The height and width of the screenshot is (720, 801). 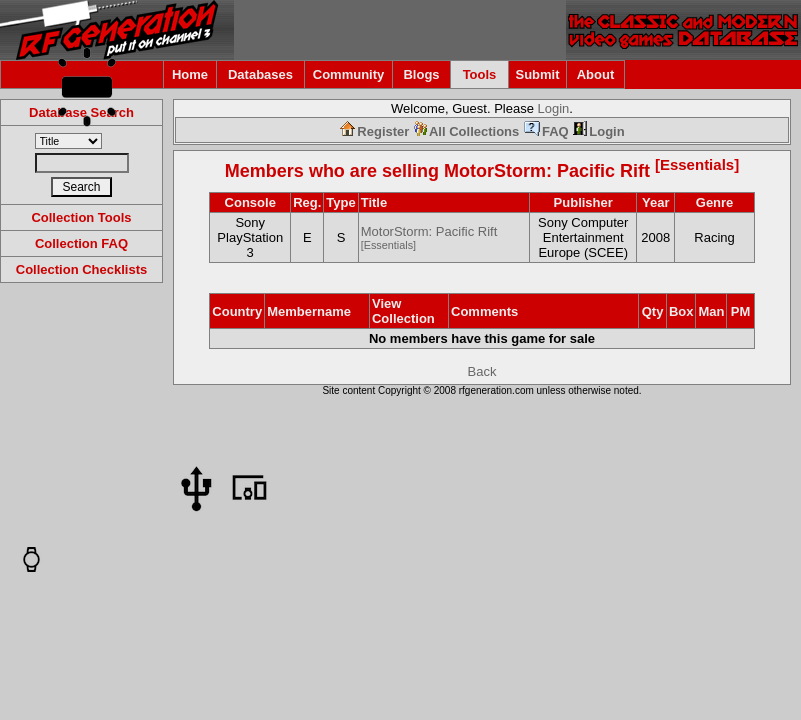 I want to click on access smartwatch settings or companion app, so click(x=31, y=559).